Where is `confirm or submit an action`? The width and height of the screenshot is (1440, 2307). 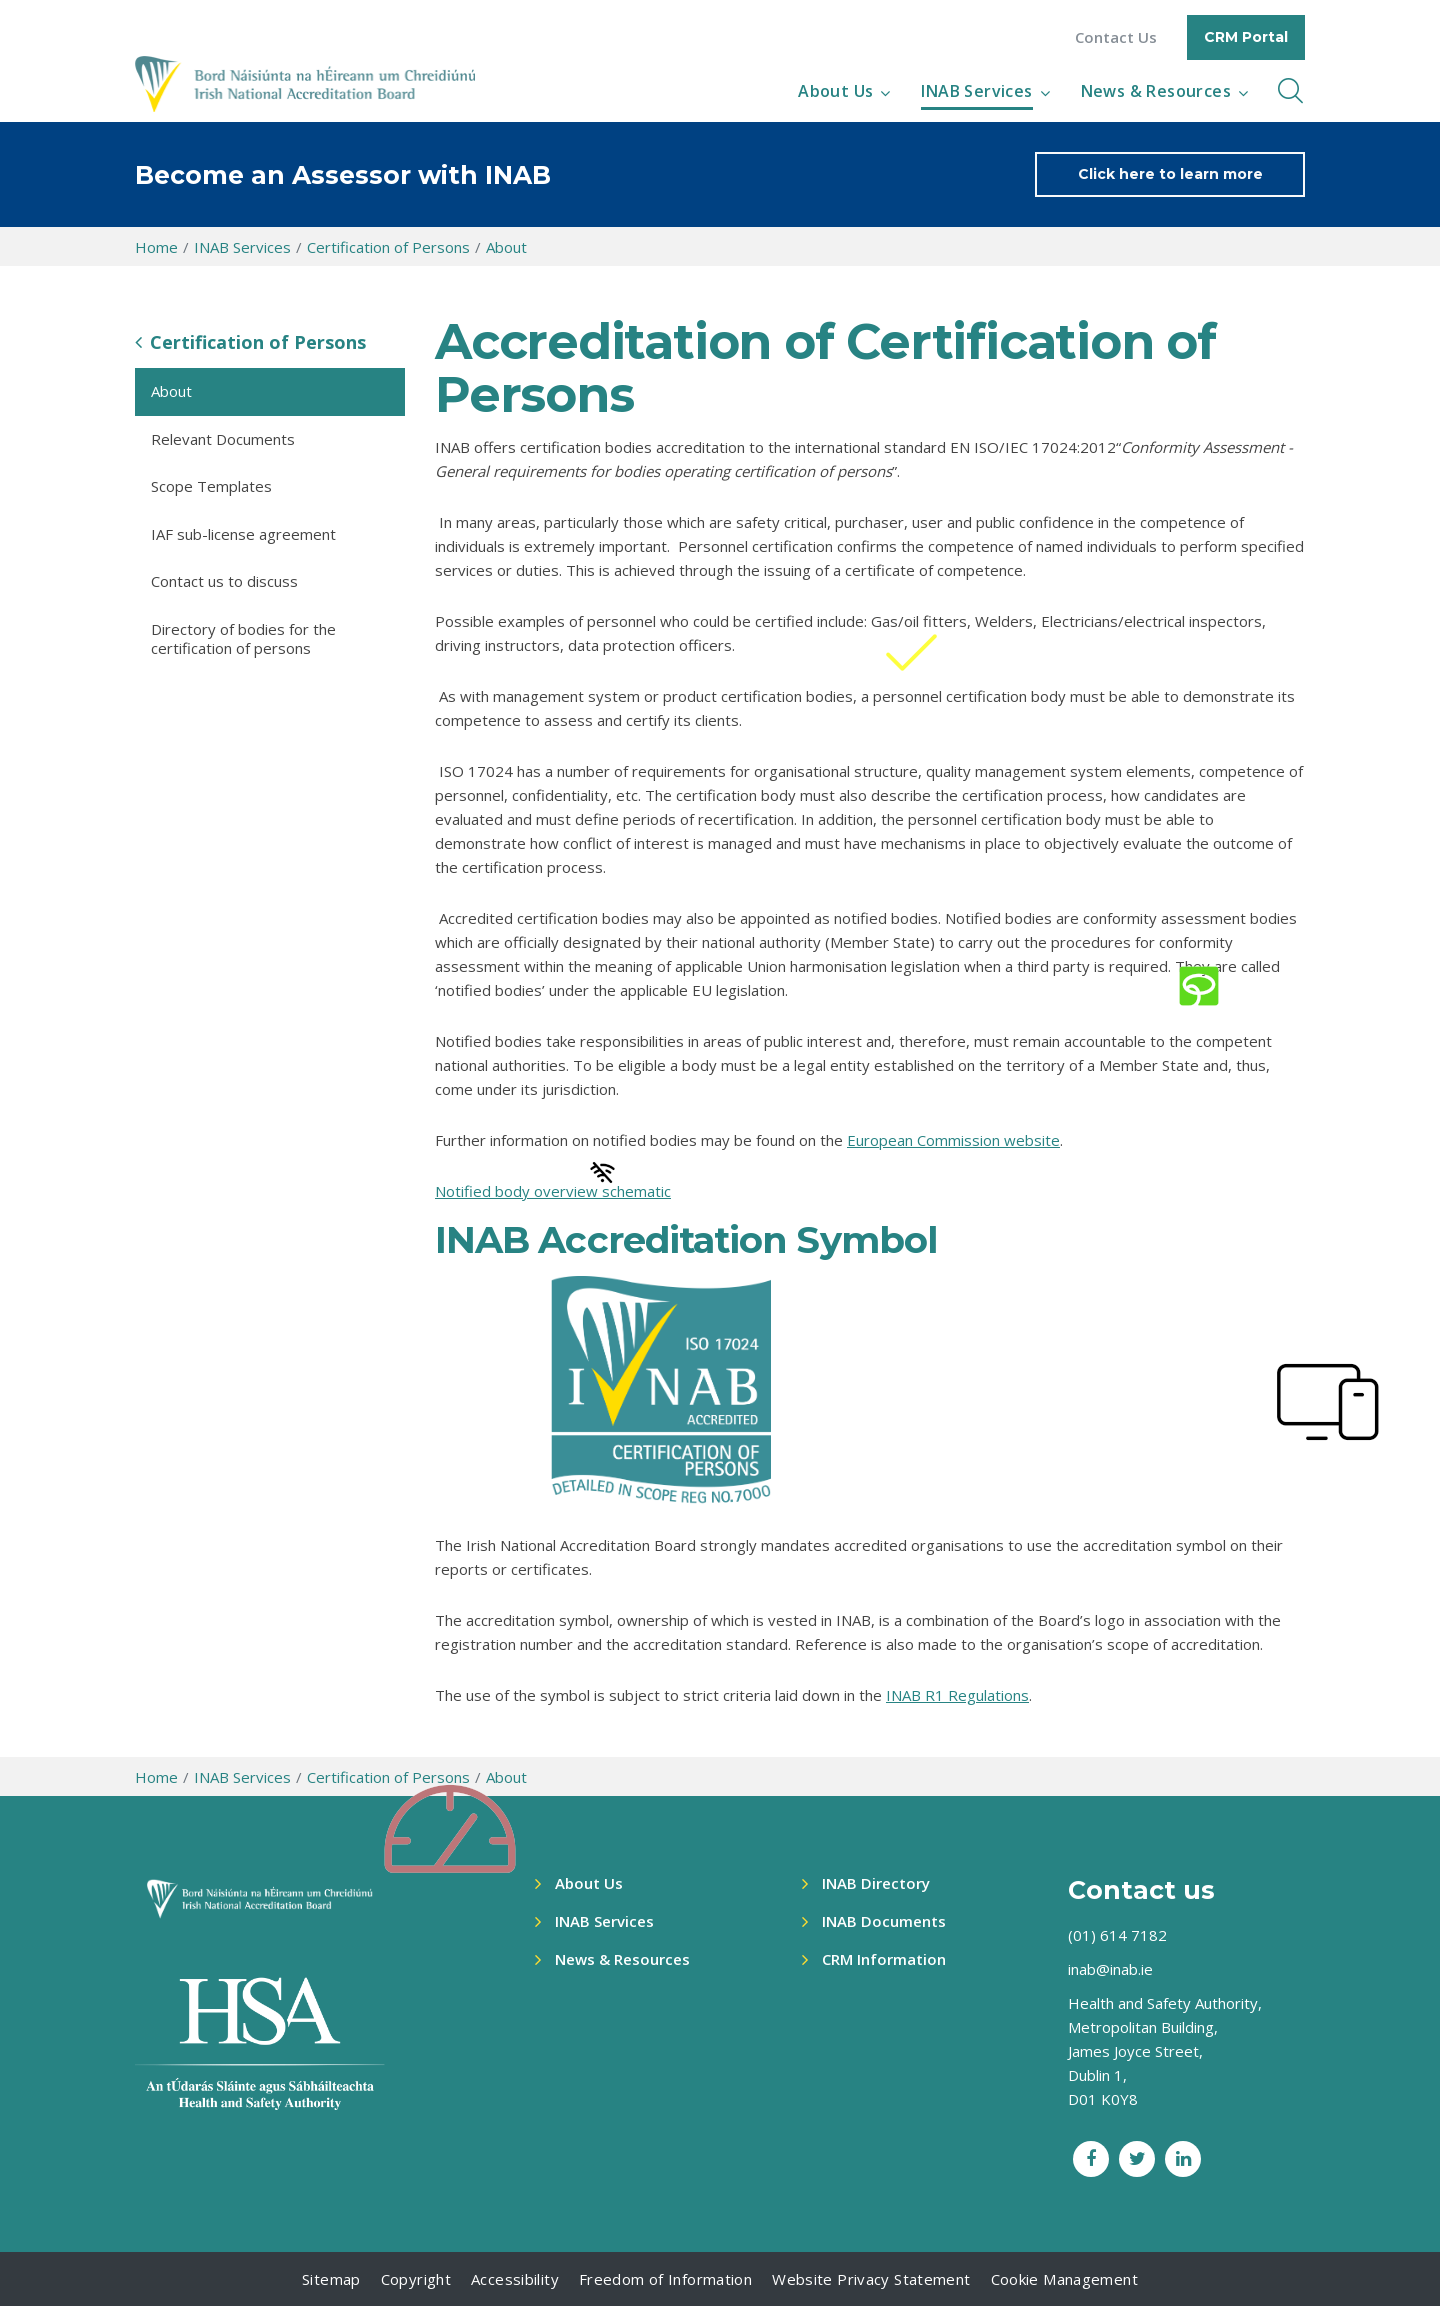
confirm or submit an action is located at coordinates (910, 650).